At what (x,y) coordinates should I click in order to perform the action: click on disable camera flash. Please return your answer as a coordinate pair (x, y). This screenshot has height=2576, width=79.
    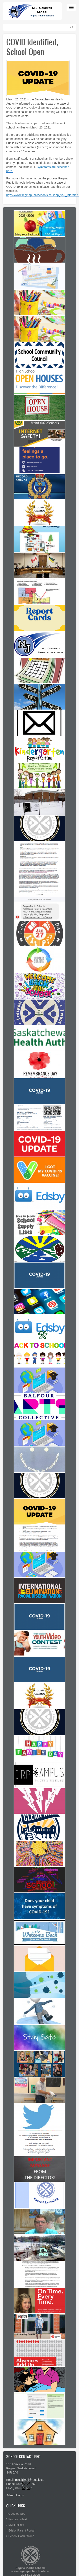
    Looking at the image, I should click on (36, 1773).